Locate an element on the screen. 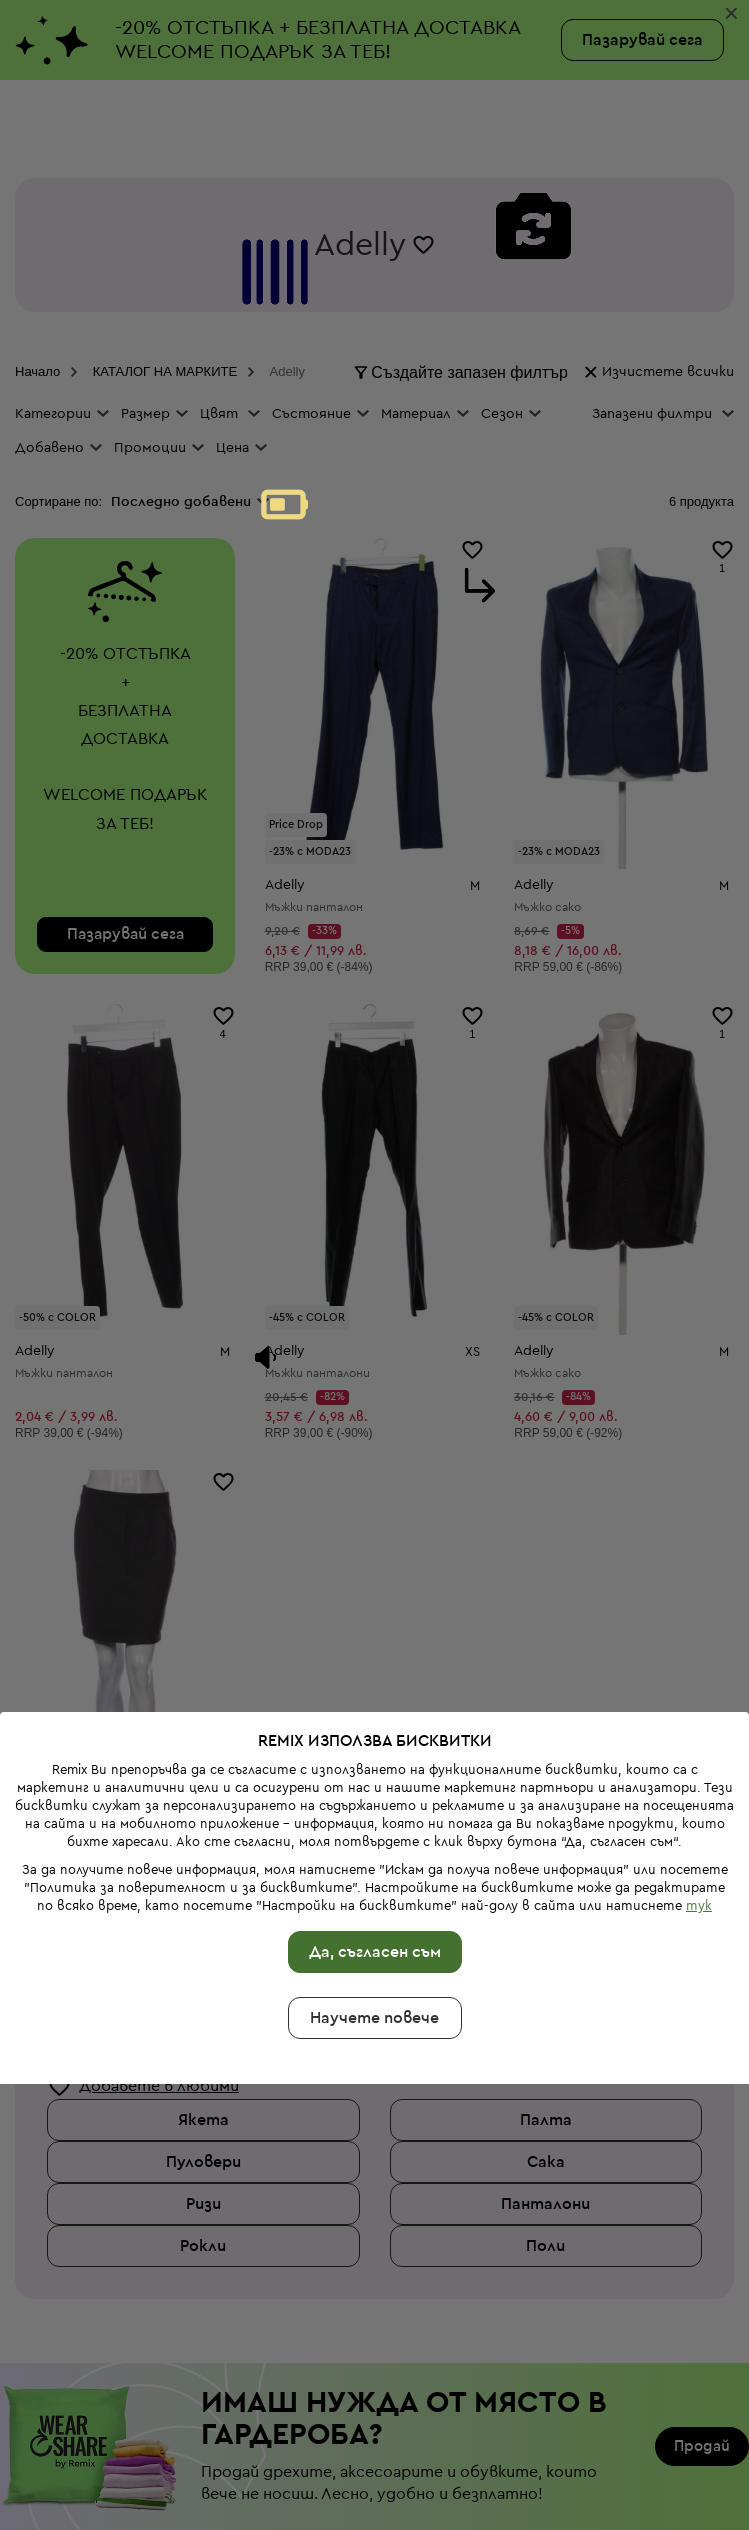  decrease audio volume is located at coordinates (266, 1357).